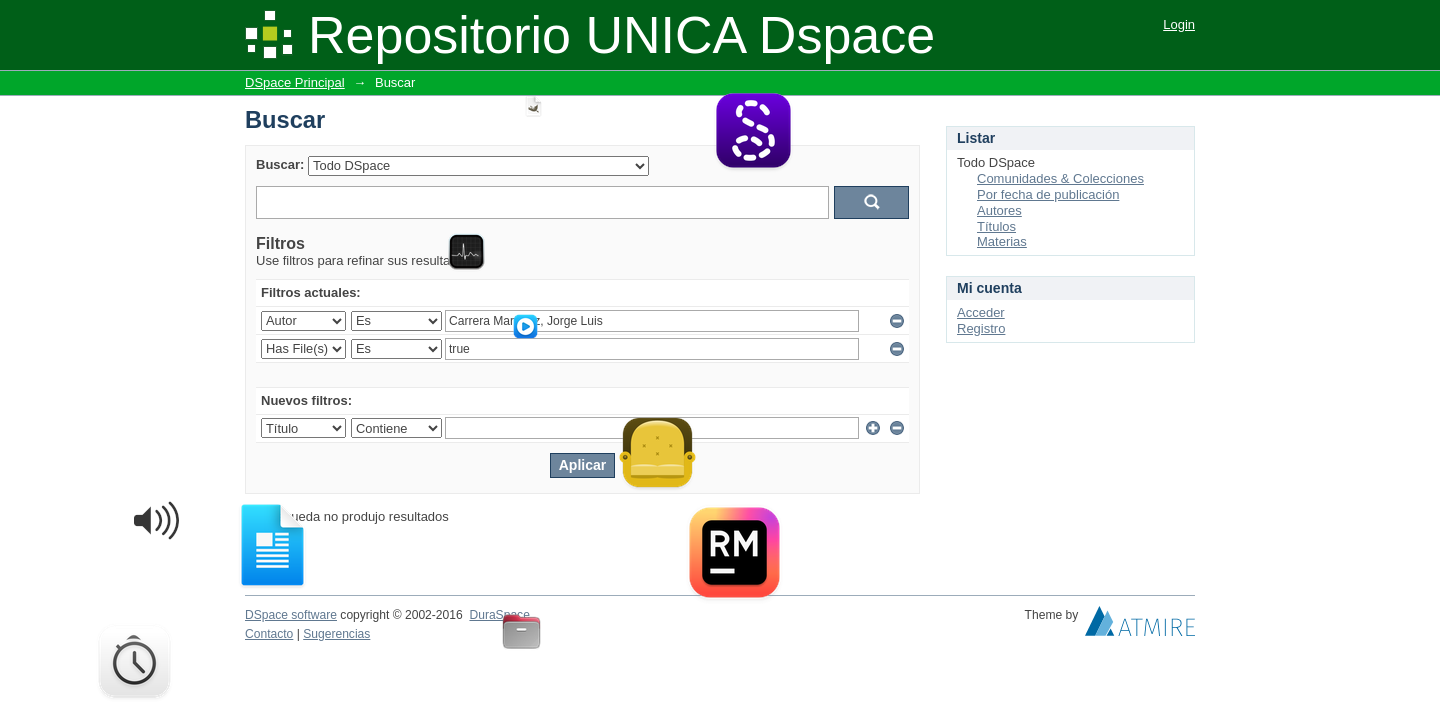 The height and width of the screenshot is (720, 1440). I want to click on open the file manager, so click(521, 631).